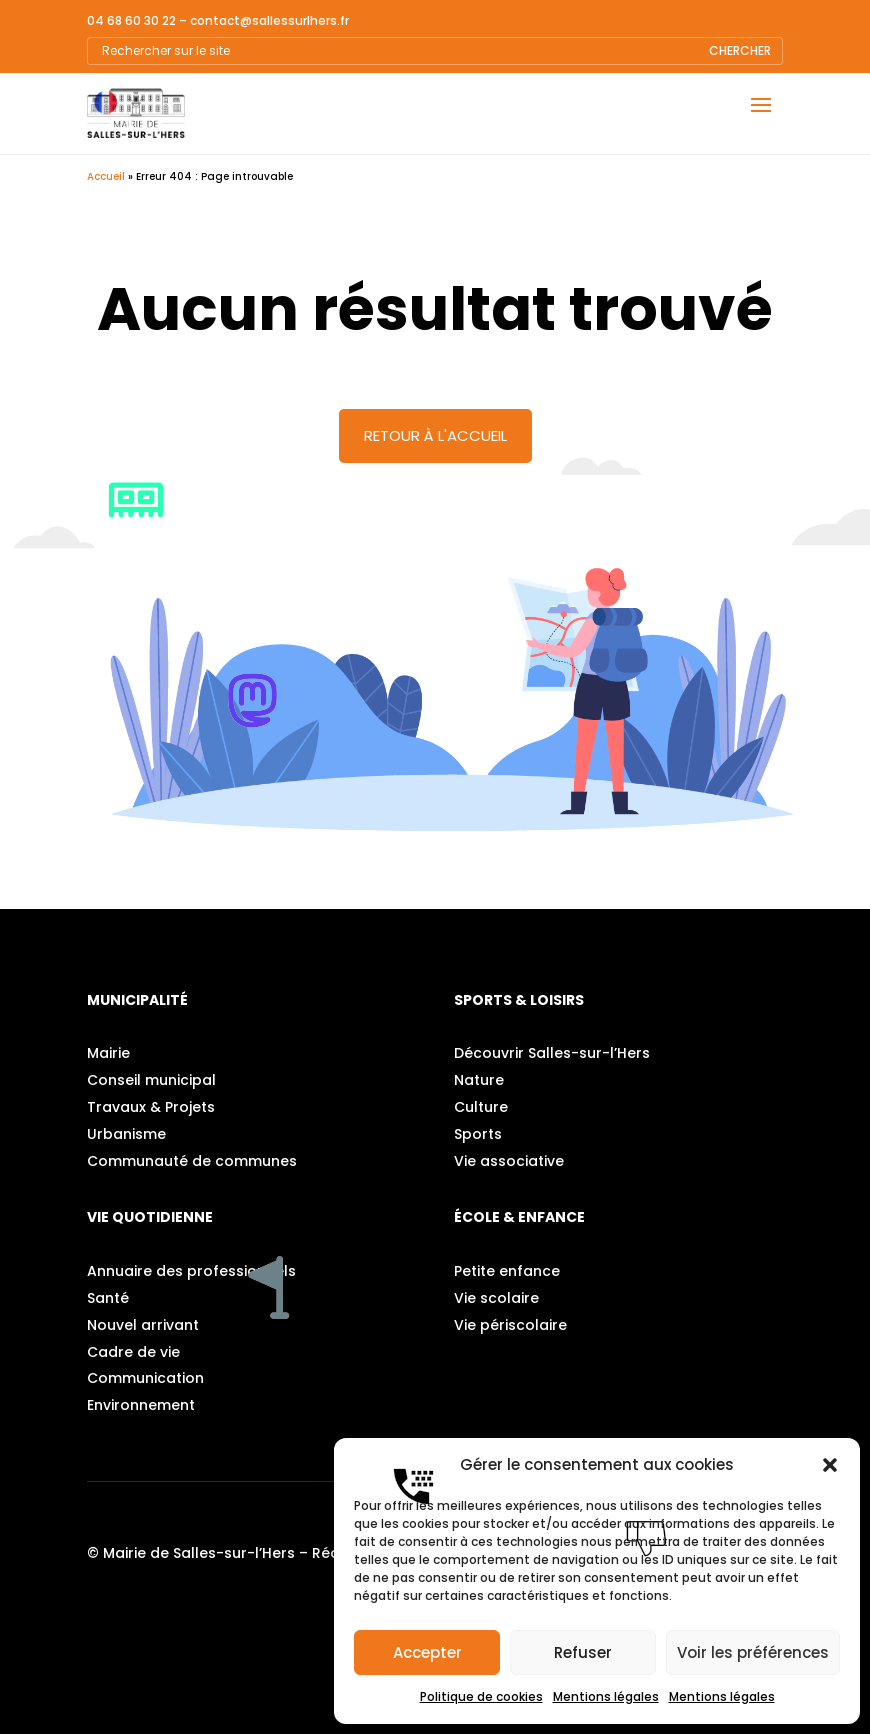  I want to click on view device memory or RAM usage, so click(136, 499).